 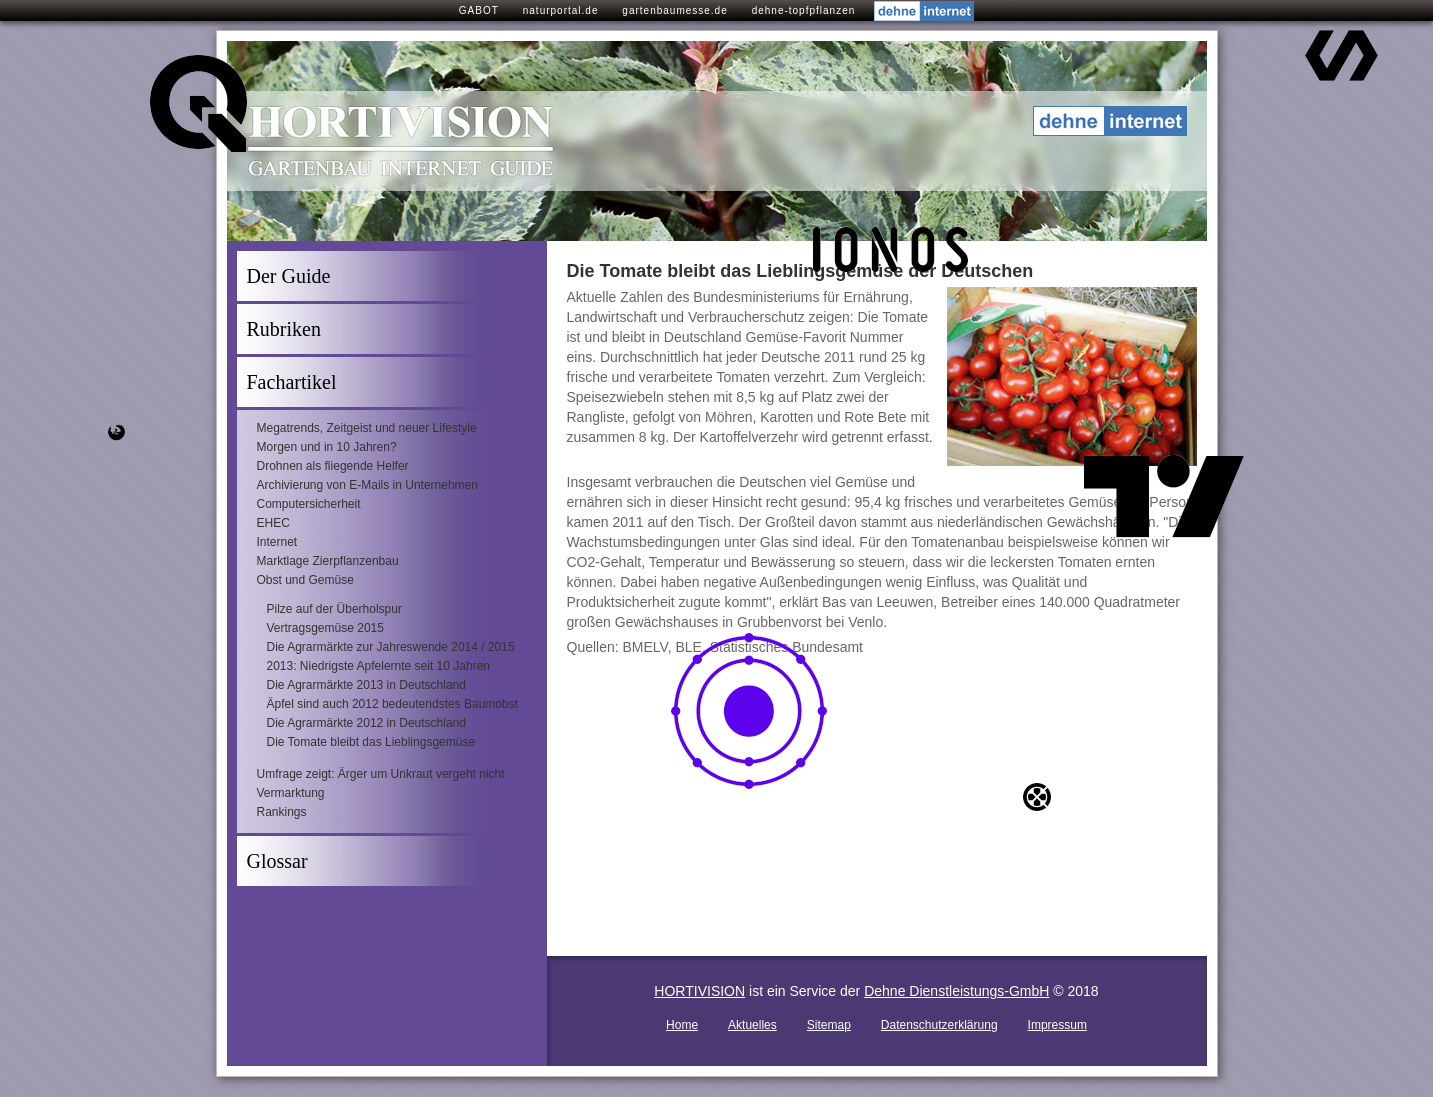 What do you see at coordinates (116, 432) in the screenshot?
I see `linuxserver.io project logo` at bounding box center [116, 432].